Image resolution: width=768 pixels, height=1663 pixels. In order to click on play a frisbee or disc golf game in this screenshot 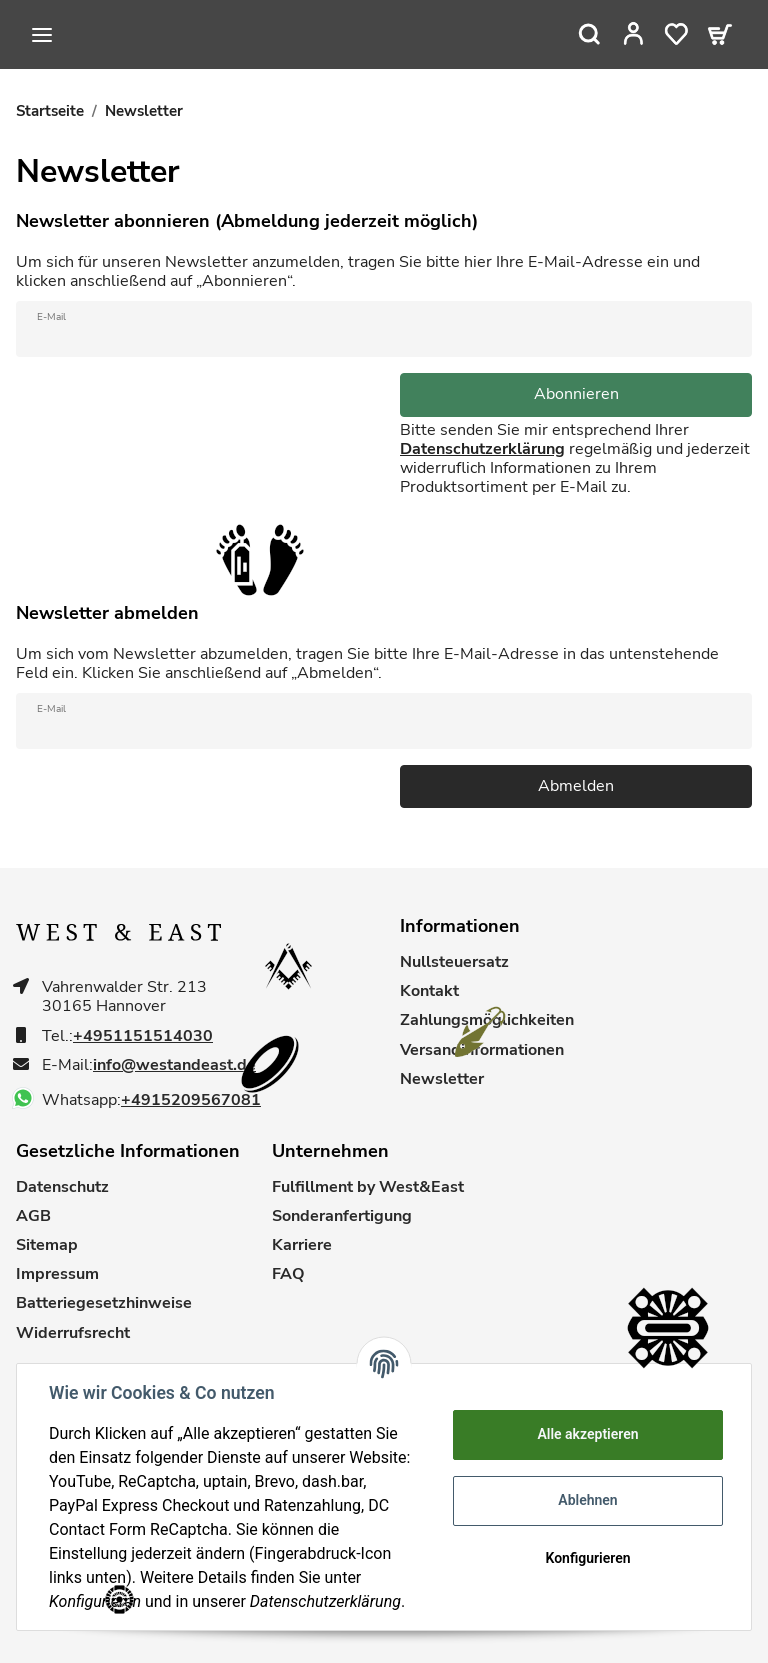, I will do `click(270, 1064)`.